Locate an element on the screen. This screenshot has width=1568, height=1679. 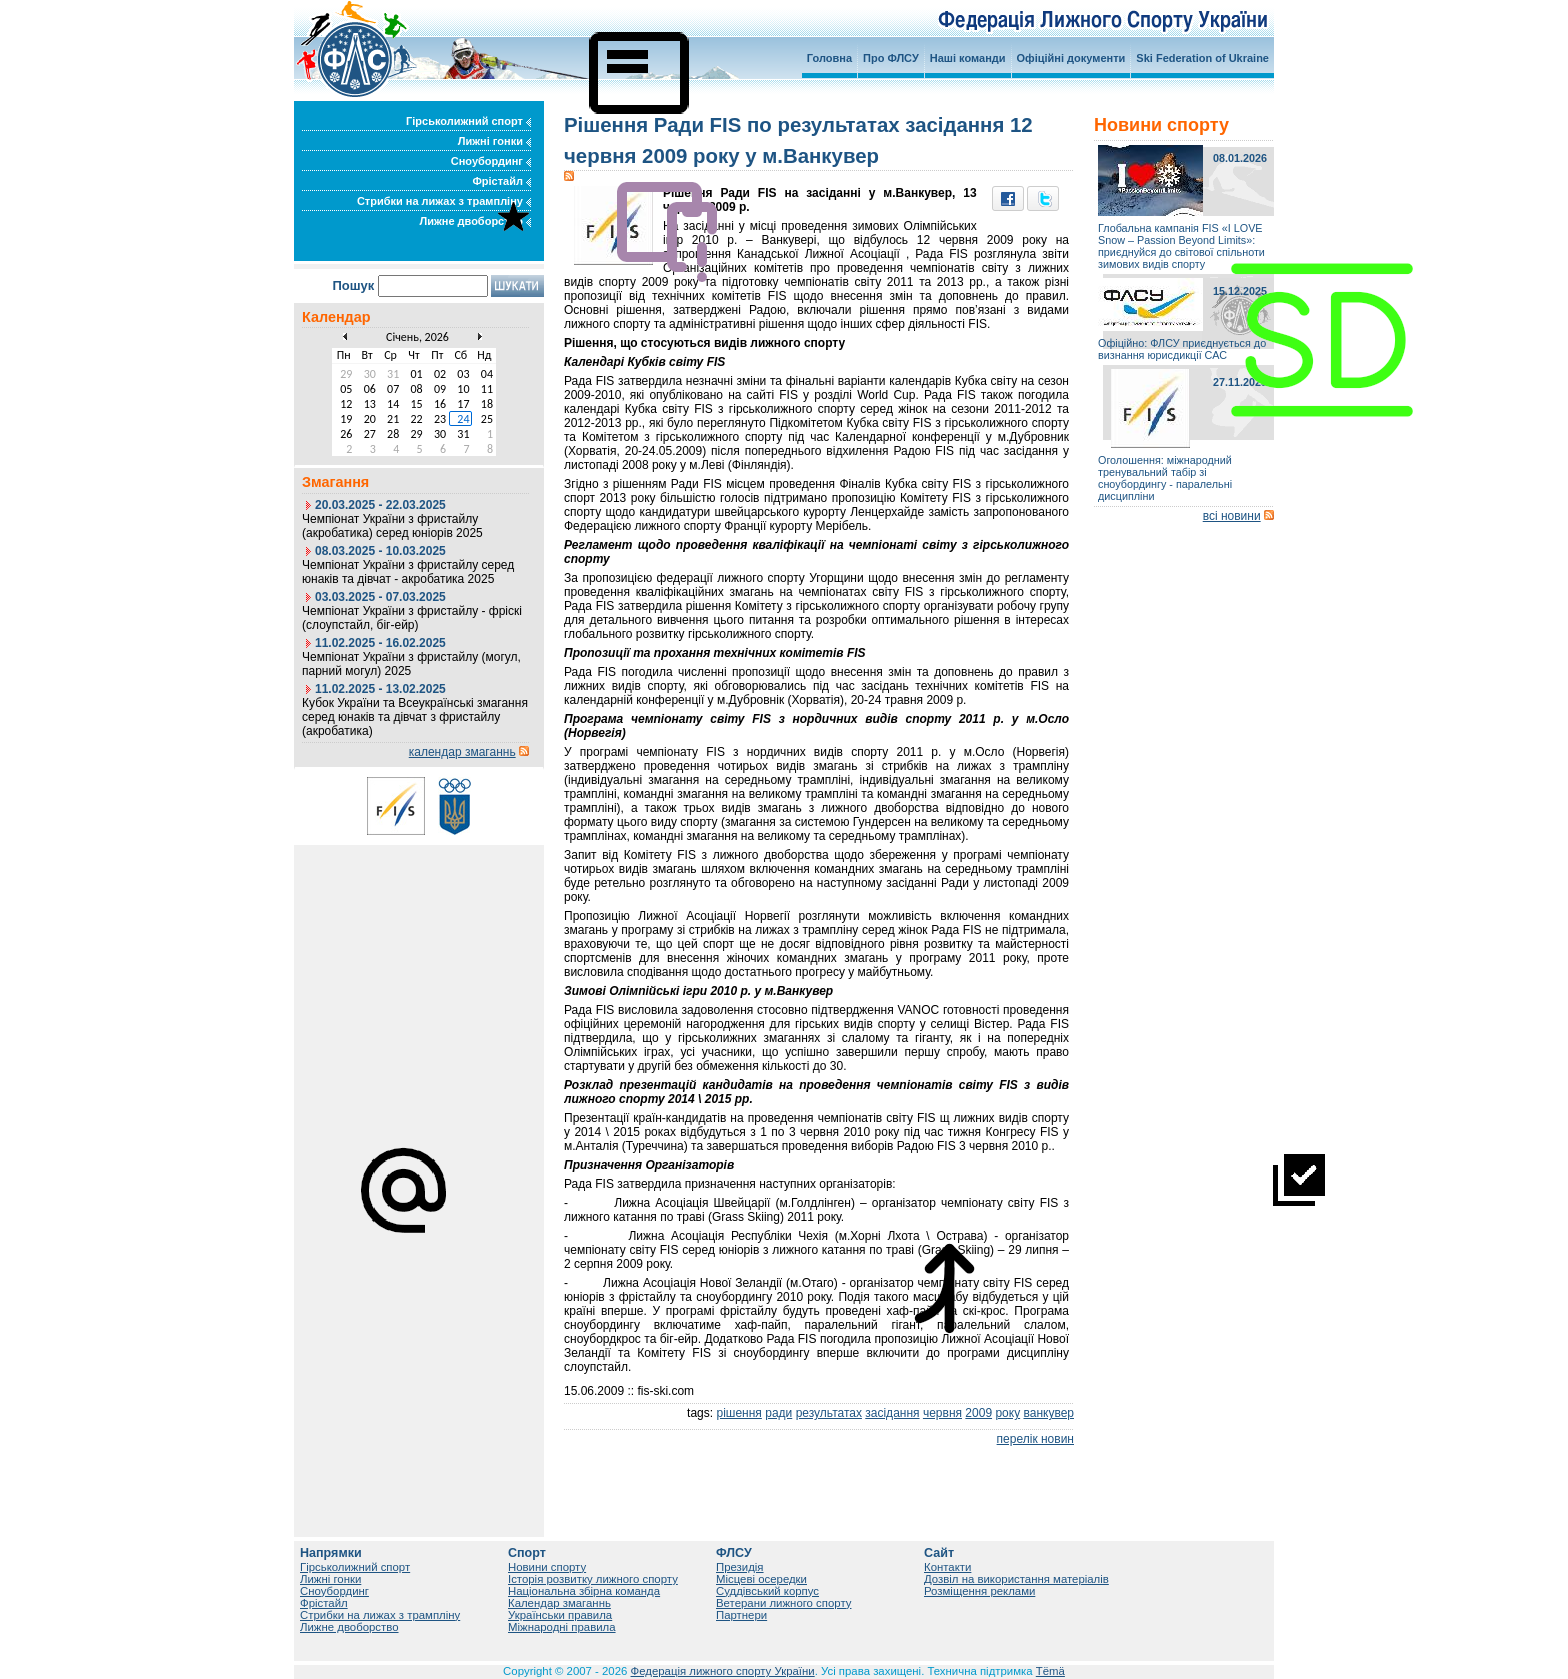
enter or view email address is located at coordinates (403, 1190).